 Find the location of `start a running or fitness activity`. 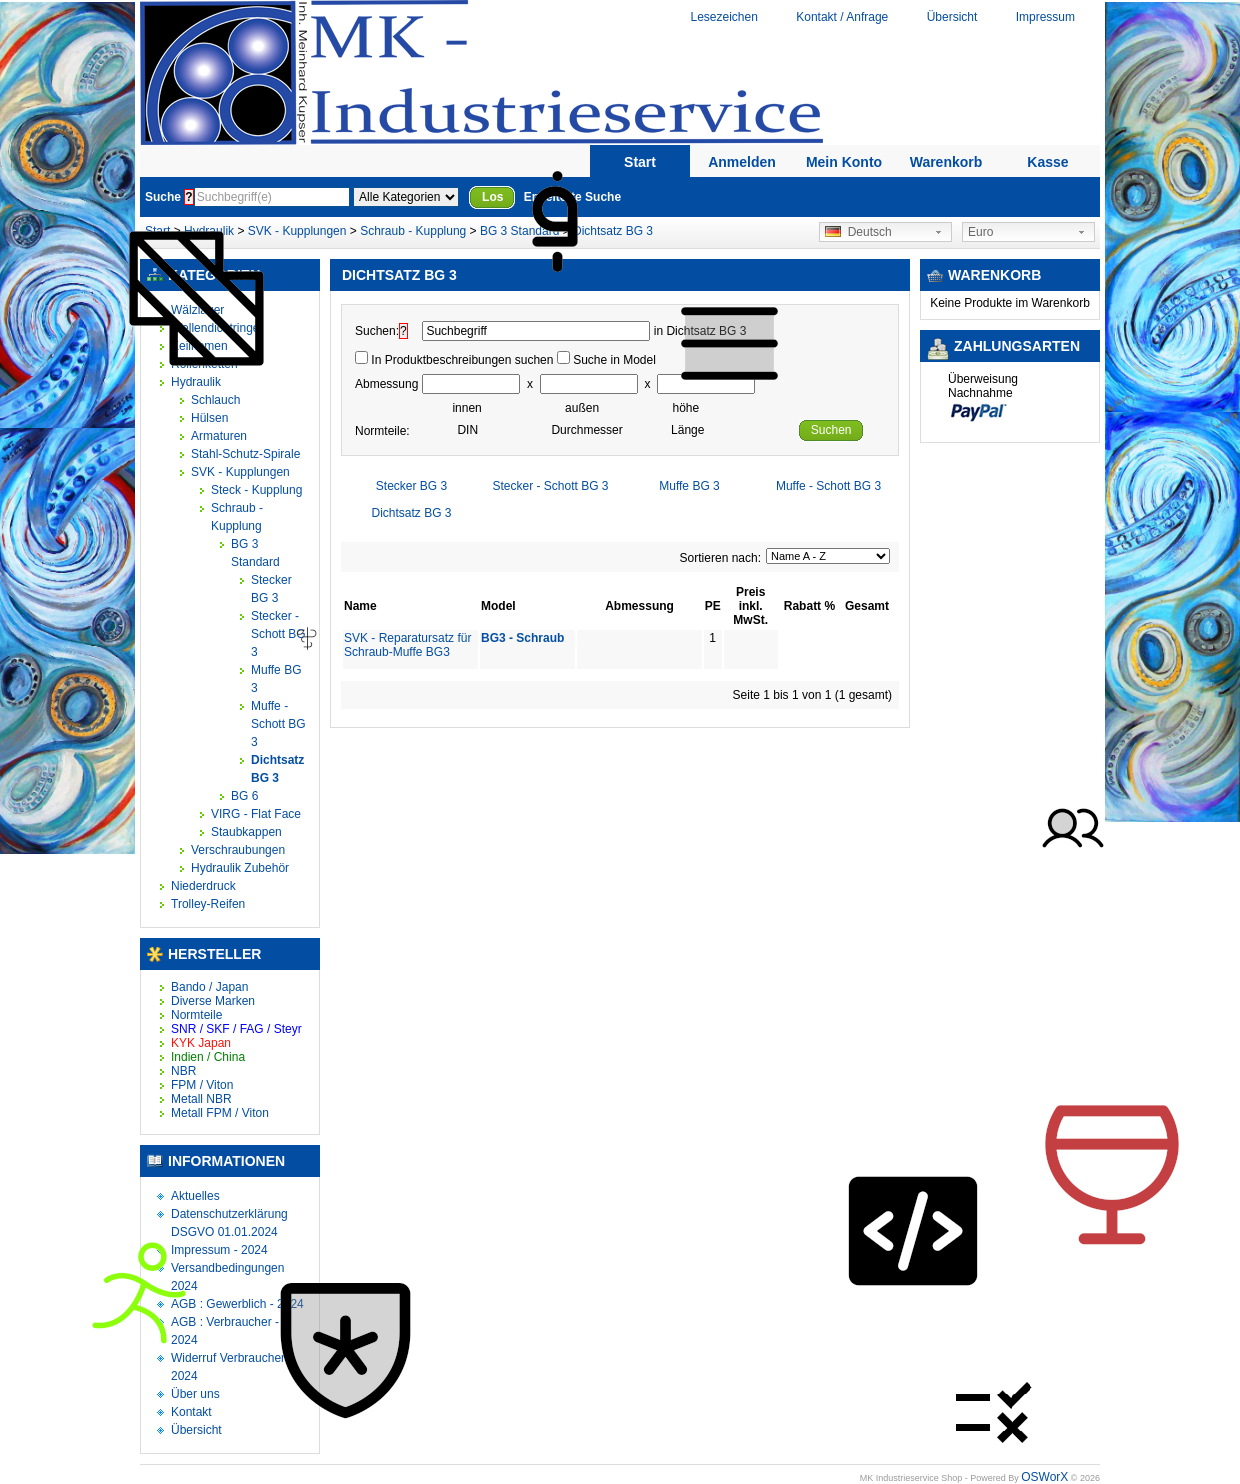

start a running or fitness activity is located at coordinates (141, 1291).